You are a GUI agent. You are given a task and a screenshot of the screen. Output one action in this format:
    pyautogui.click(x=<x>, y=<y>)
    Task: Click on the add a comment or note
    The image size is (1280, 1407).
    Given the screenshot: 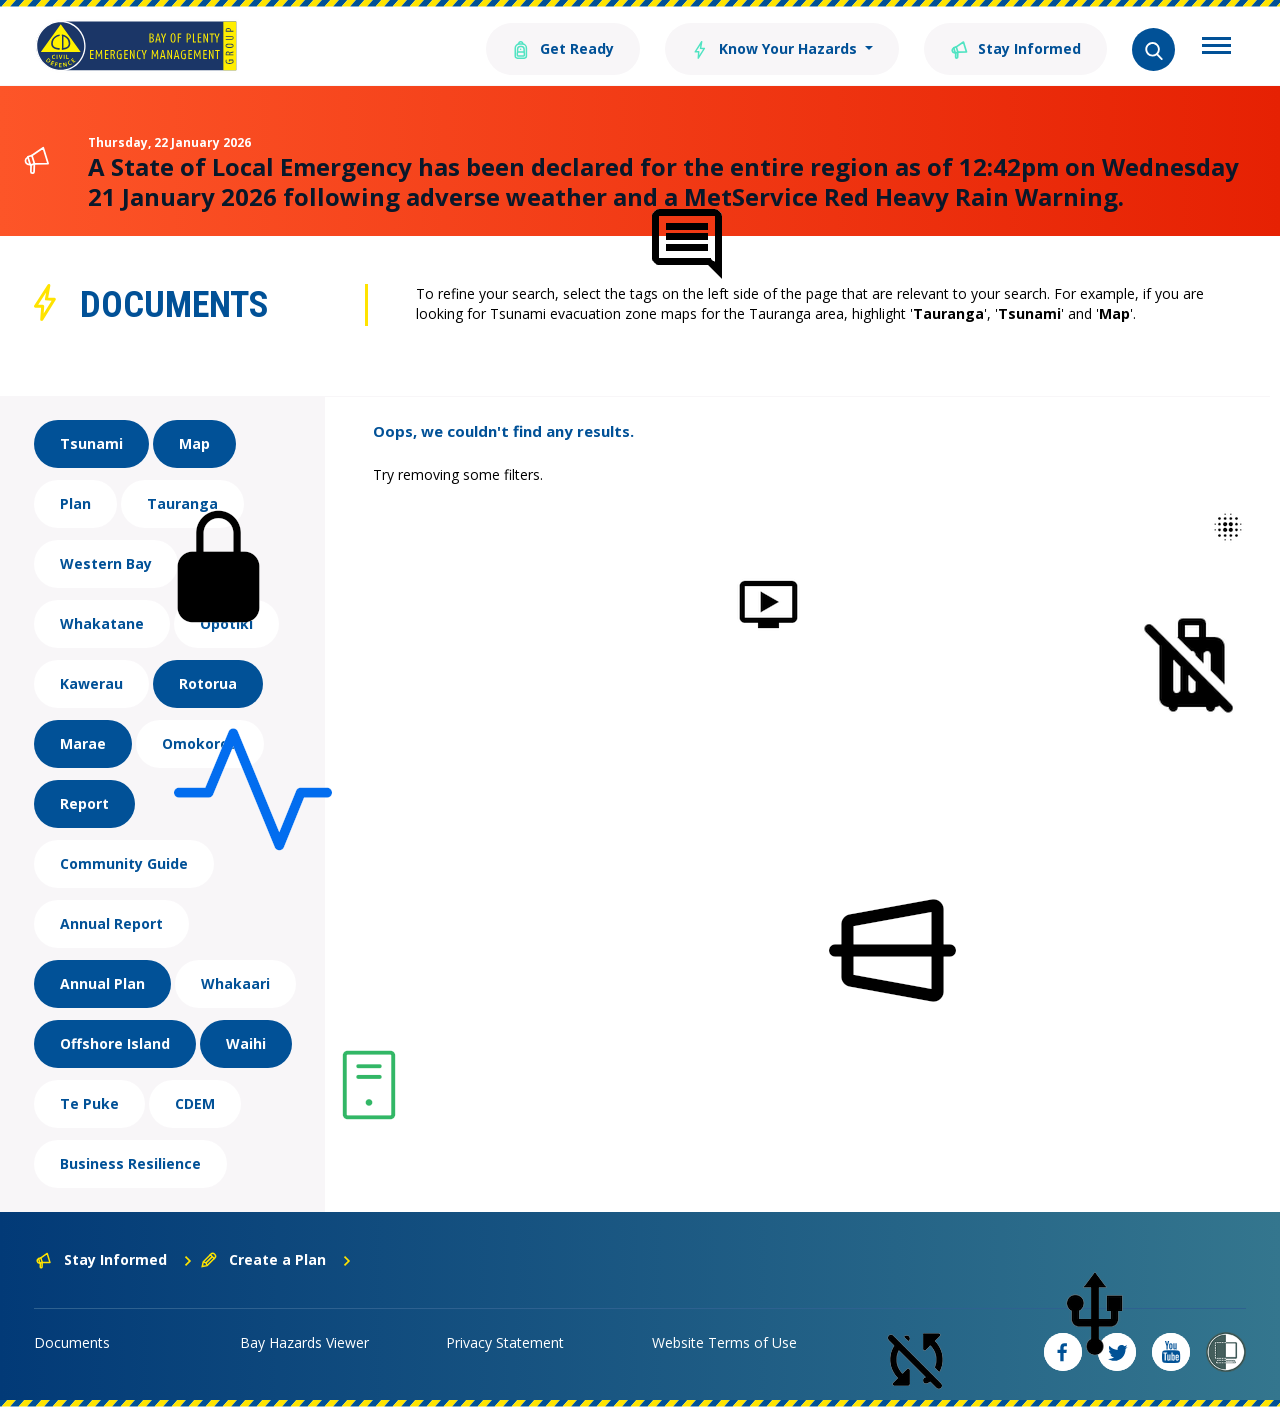 What is the action you would take?
    pyautogui.click(x=687, y=244)
    